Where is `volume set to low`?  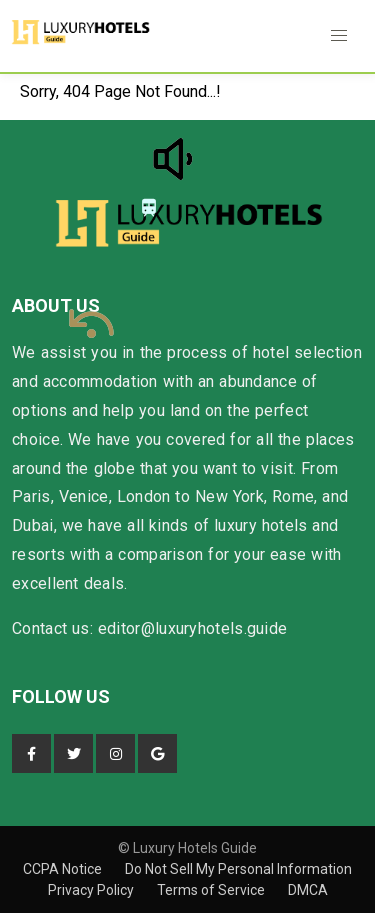 volume set to low is located at coordinates (176, 159).